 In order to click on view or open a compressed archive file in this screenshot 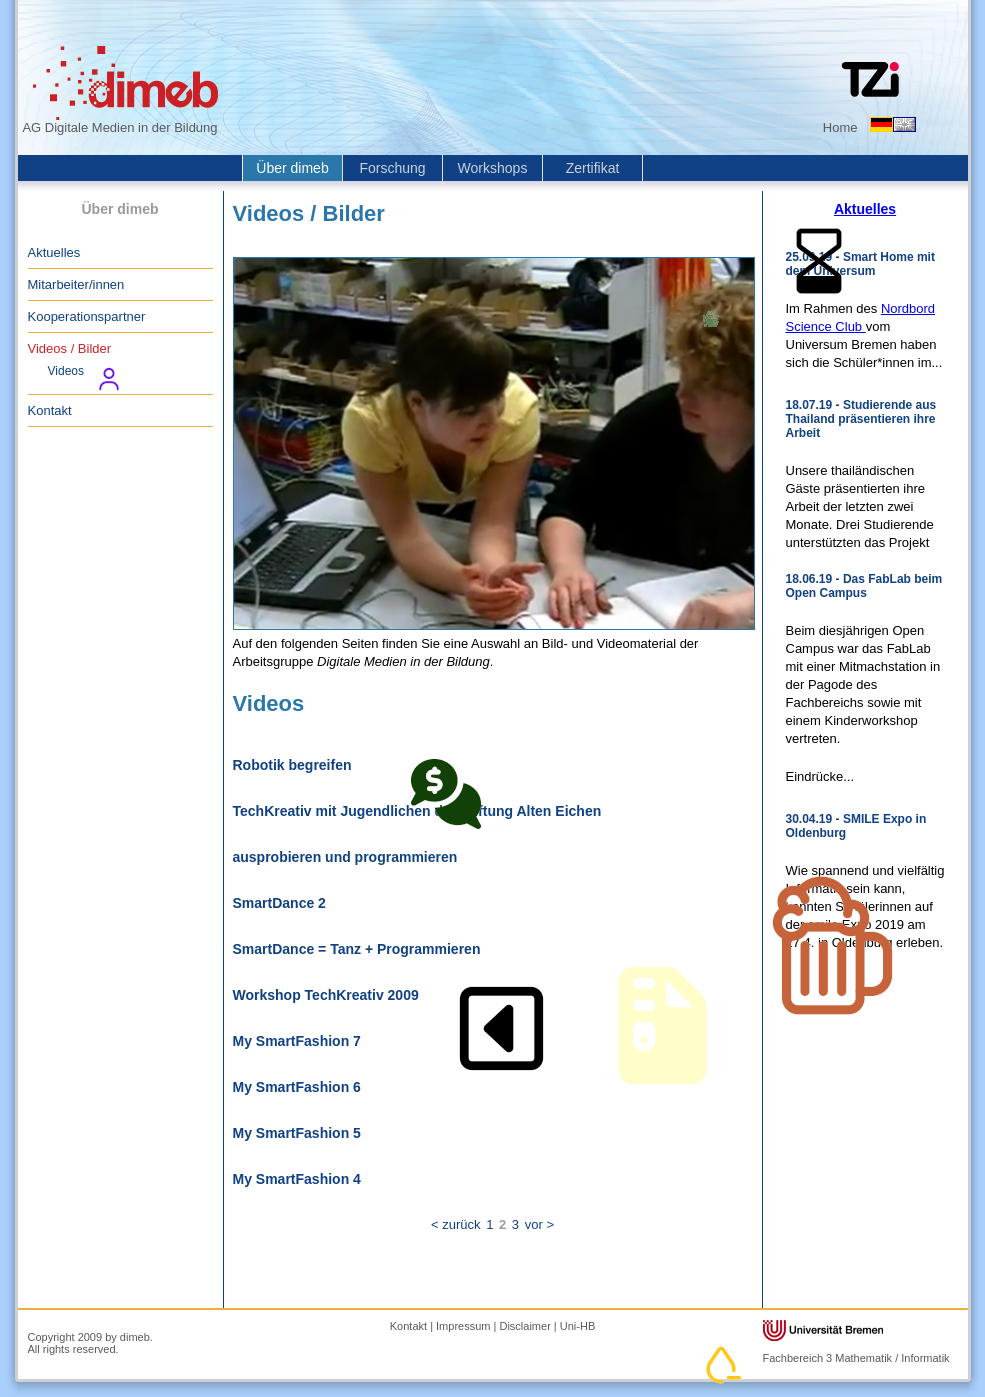, I will do `click(662, 1025)`.